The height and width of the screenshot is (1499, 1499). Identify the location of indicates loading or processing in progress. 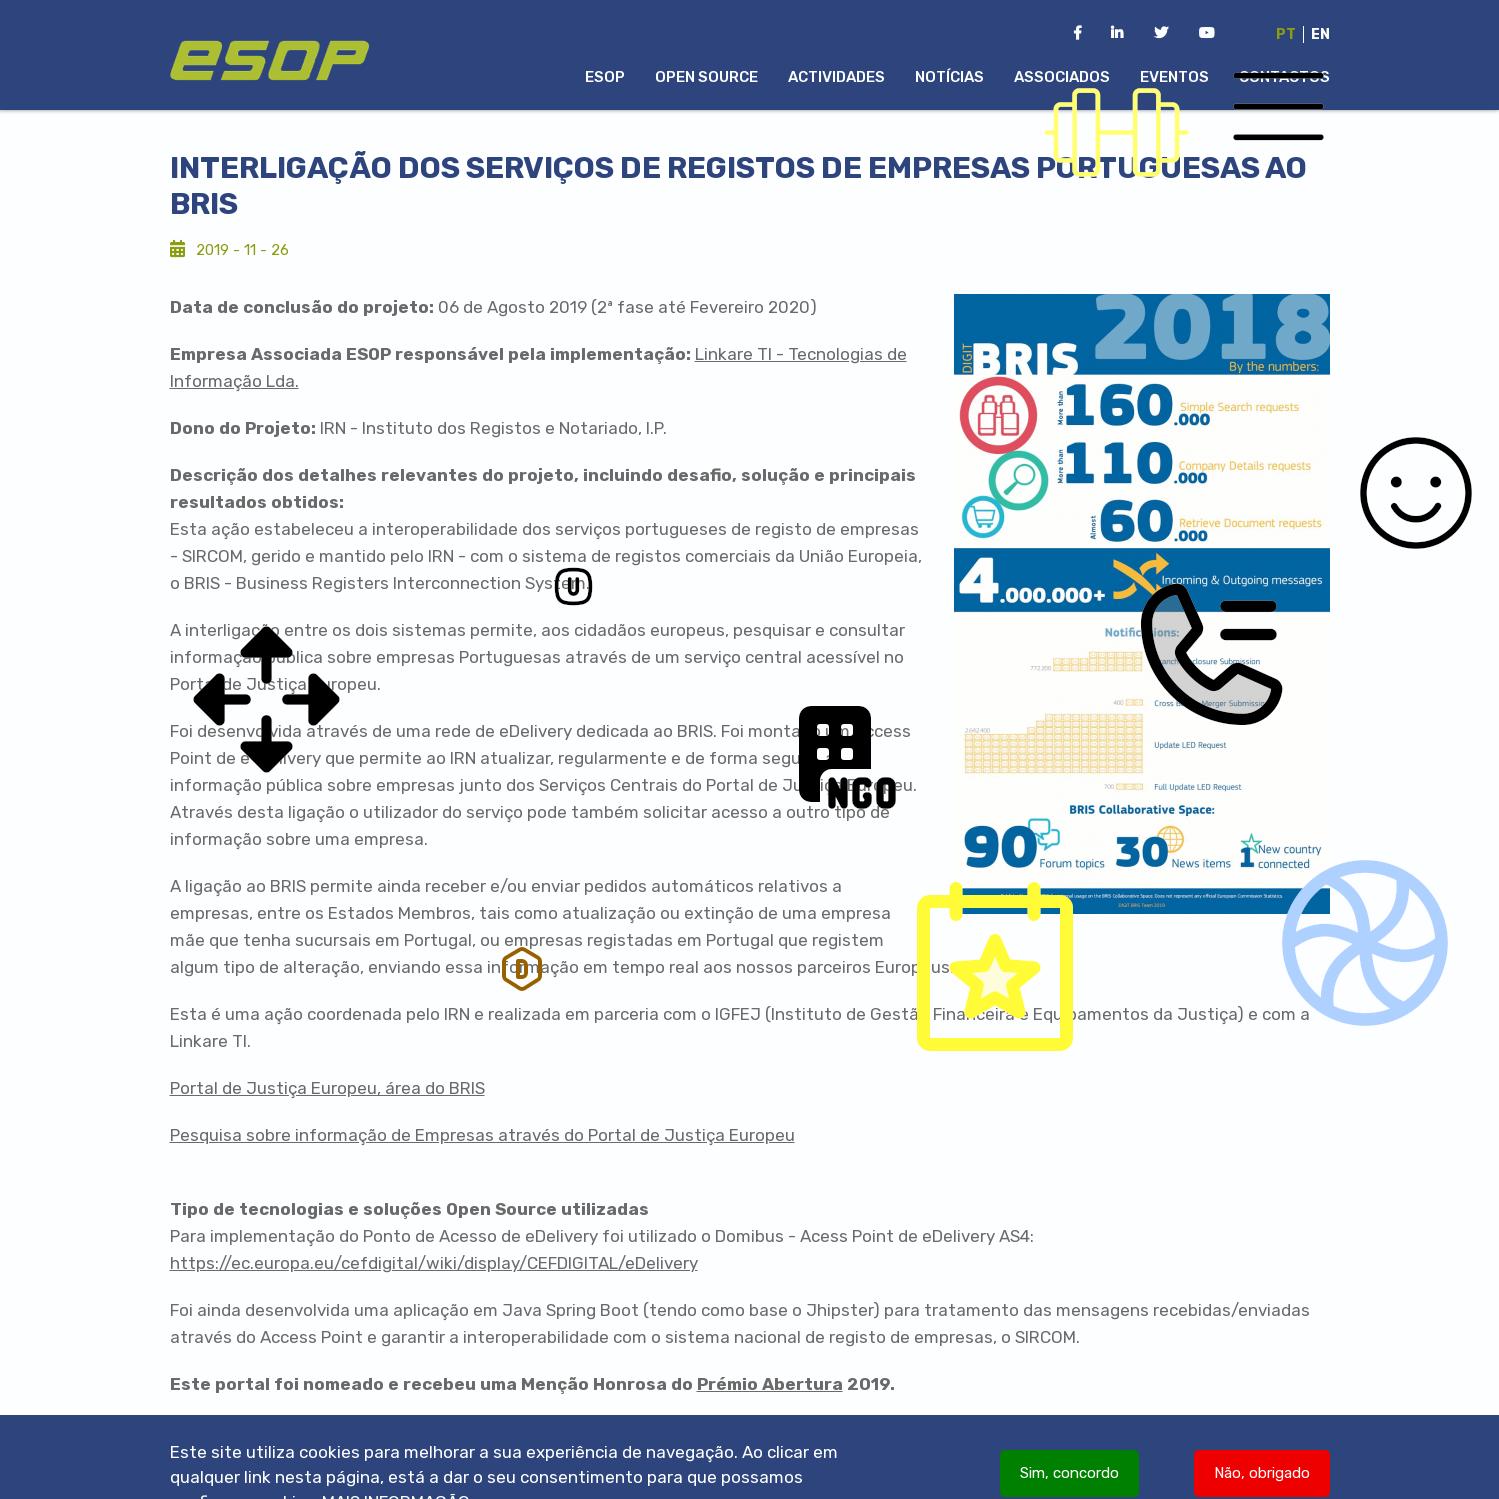
(1365, 943).